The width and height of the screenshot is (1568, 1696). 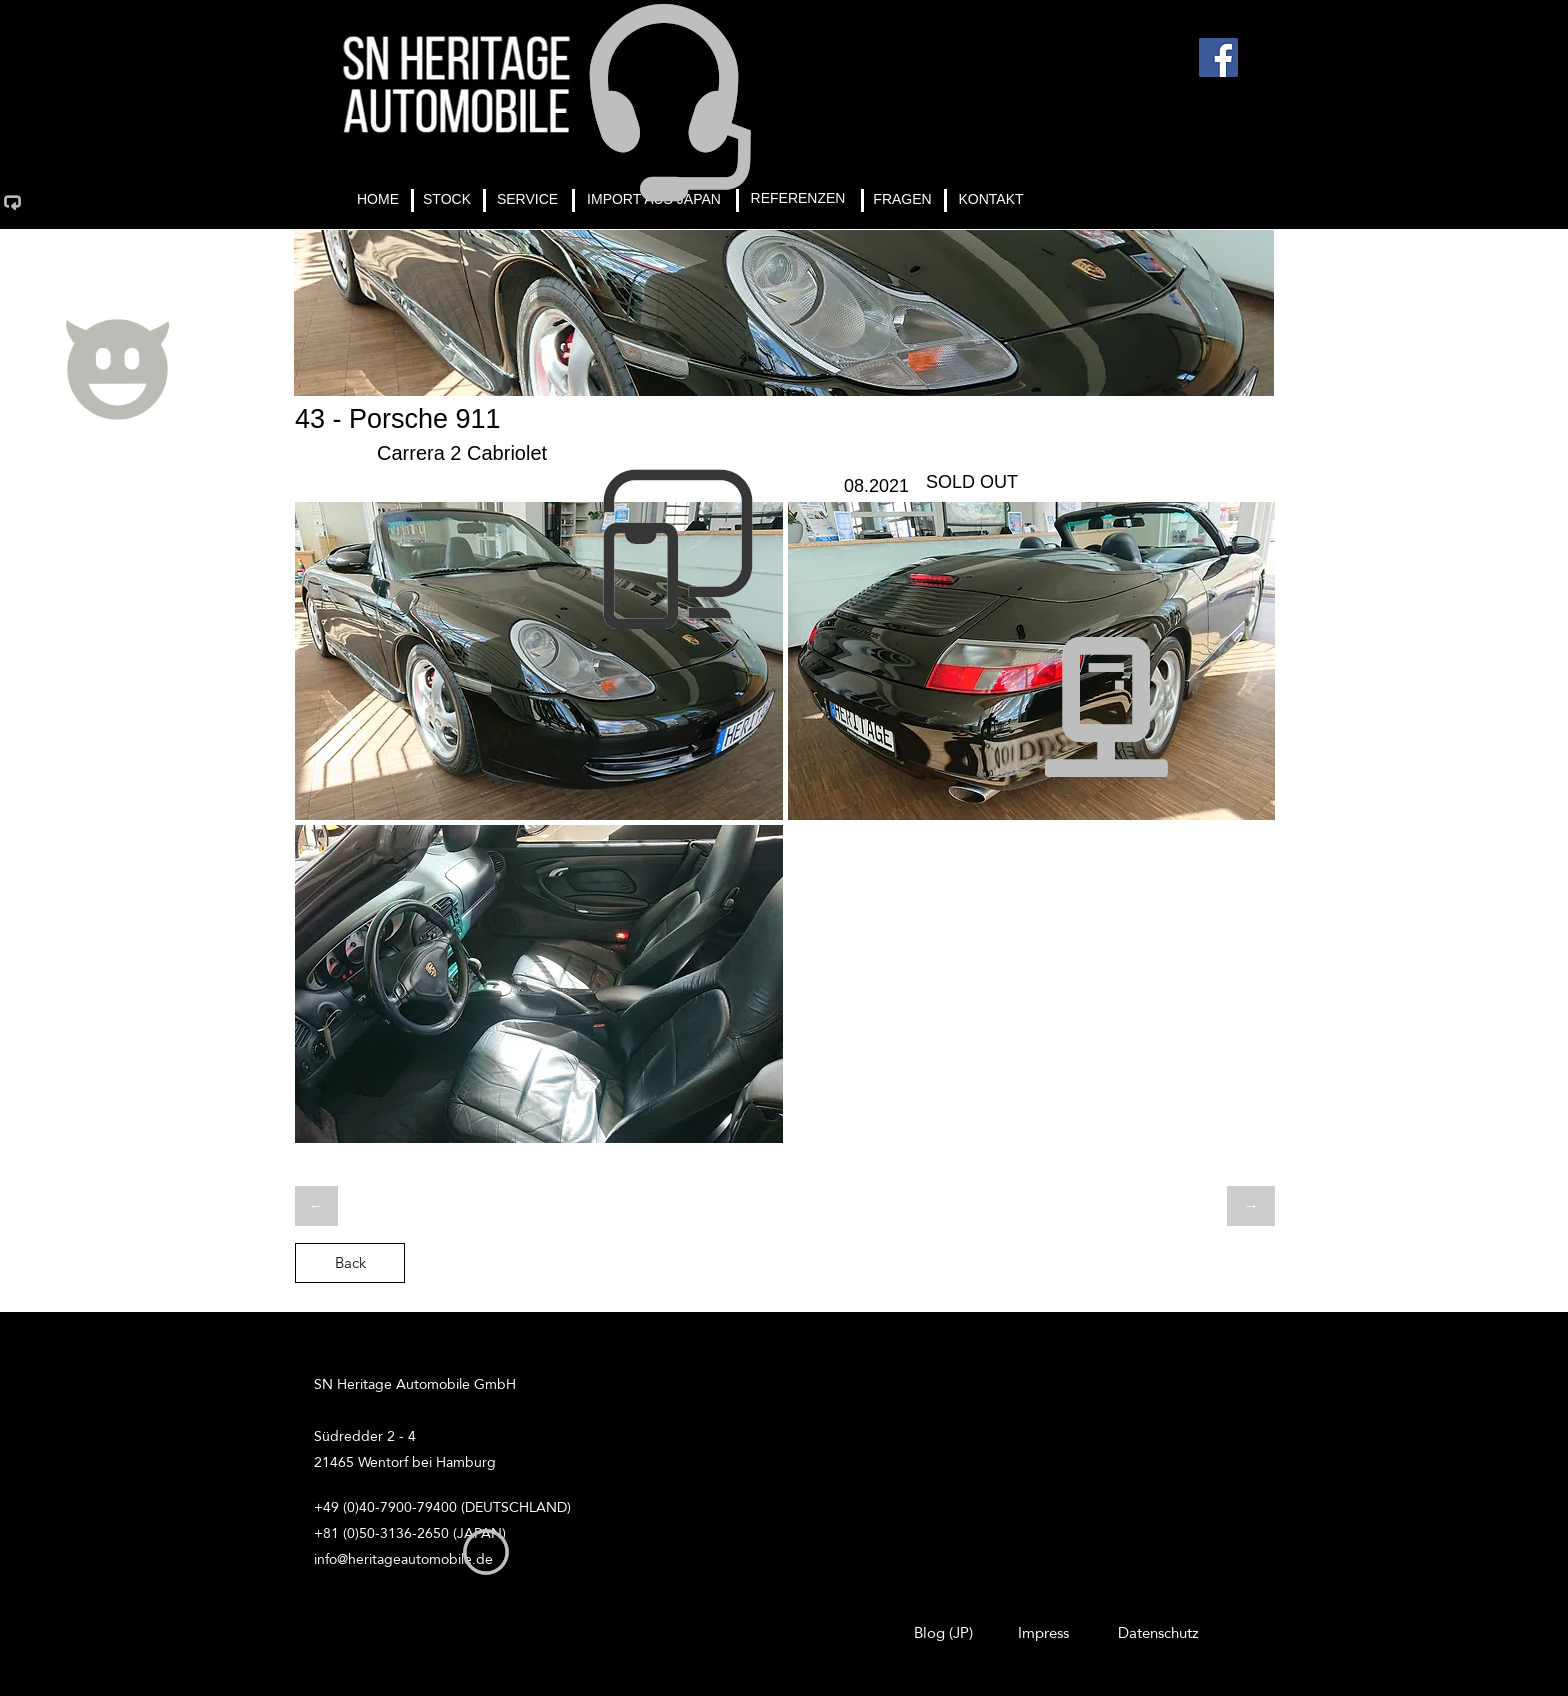 I want to click on access audio or voice chat settings, so click(x=664, y=103).